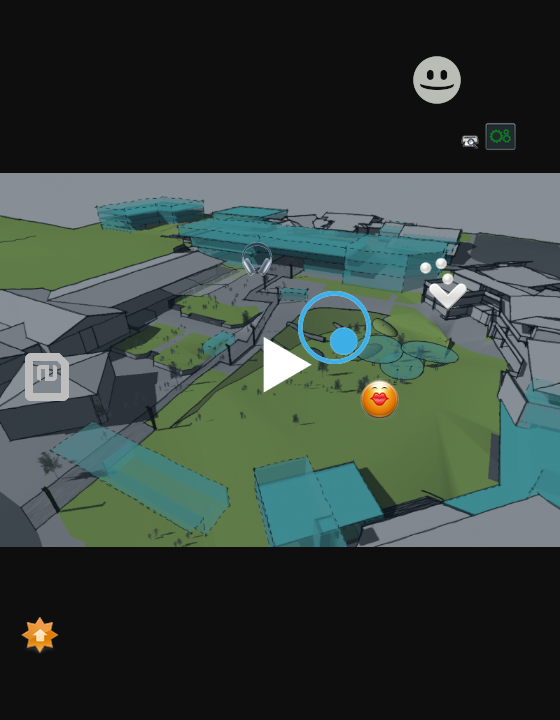 This screenshot has width=560, height=720. I want to click on send a kiss emoji in chat, so click(380, 400).